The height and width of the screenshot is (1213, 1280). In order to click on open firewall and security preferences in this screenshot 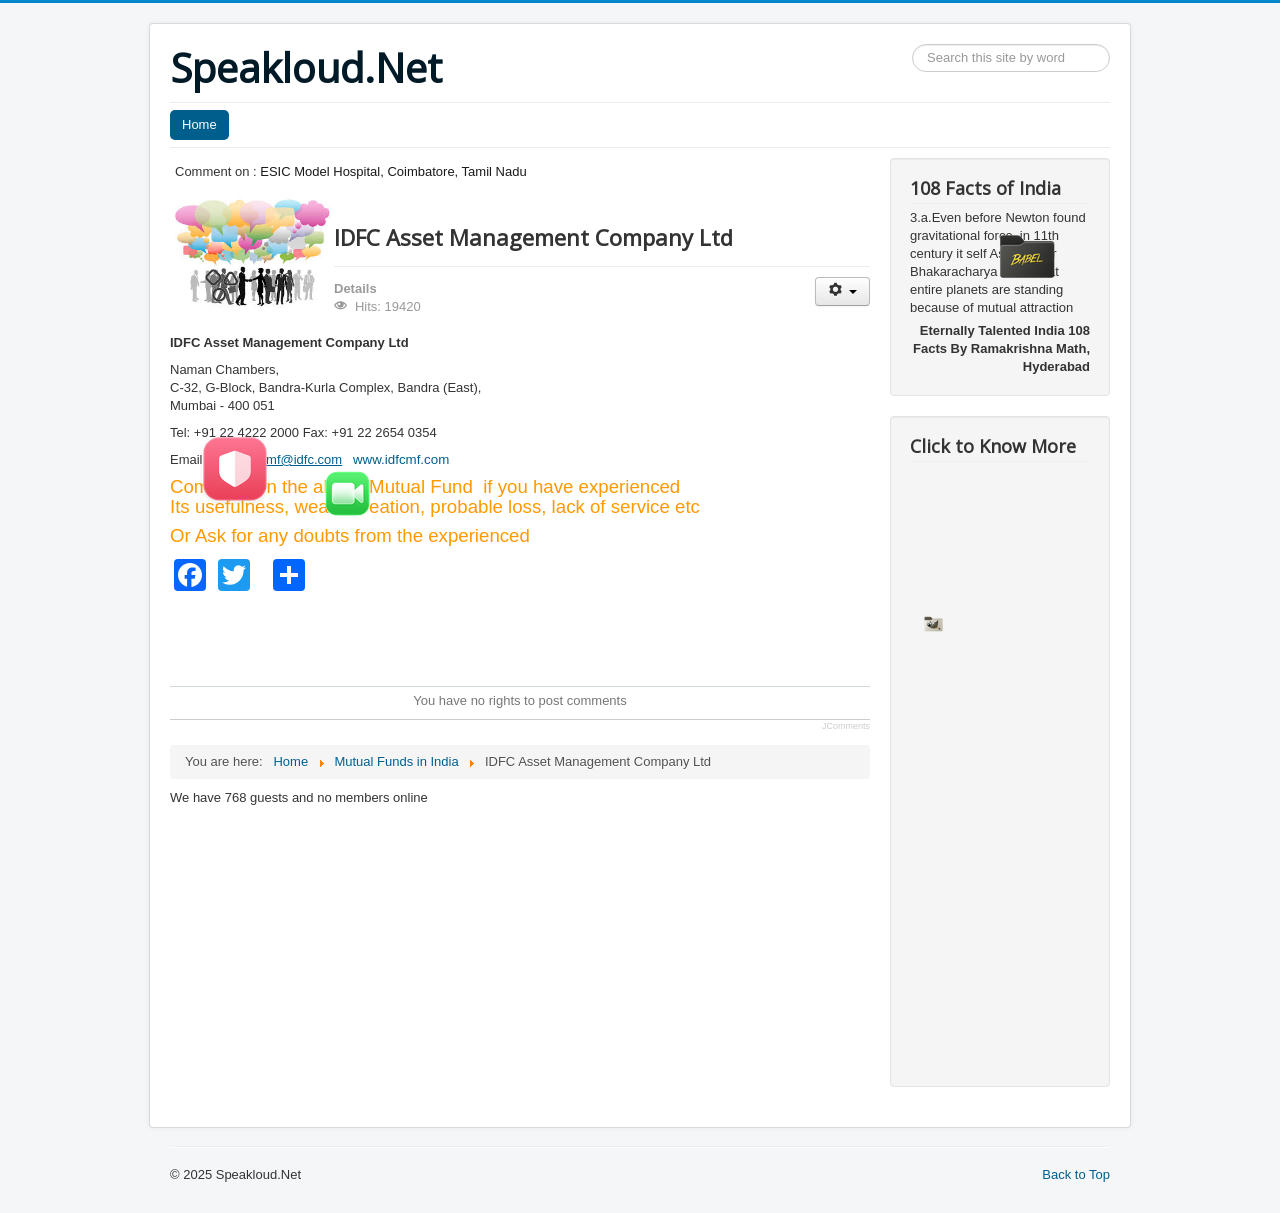, I will do `click(235, 470)`.